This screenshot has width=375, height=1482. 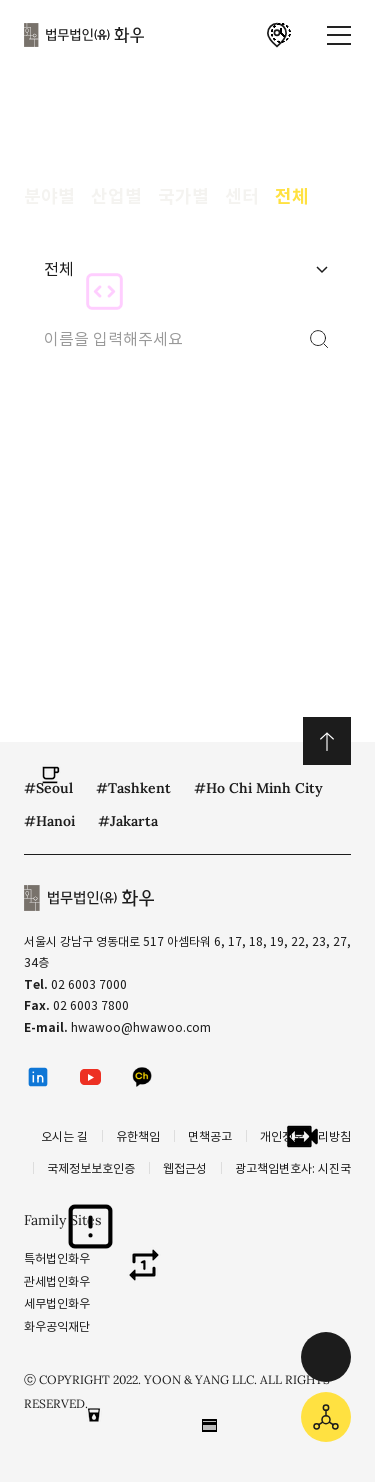 I want to click on view or edit source code, so click(x=104, y=291).